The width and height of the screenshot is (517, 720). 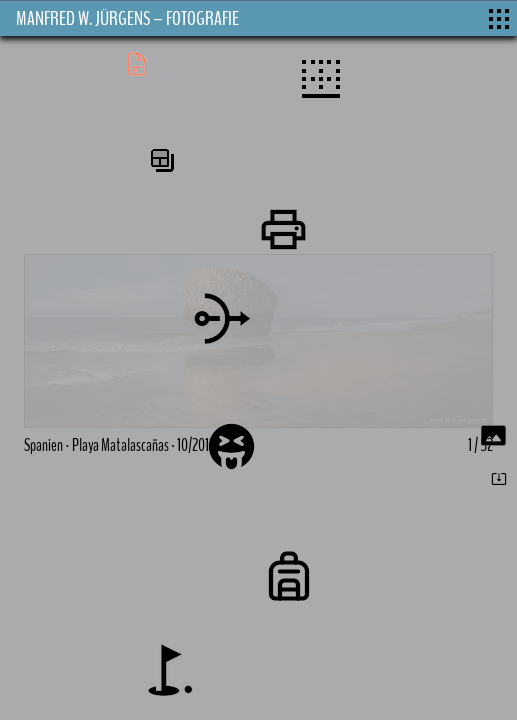 What do you see at coordinates (162, 160) in the screenshot?
I see `create a backup copy of table data` at bounding box center [162, 160].